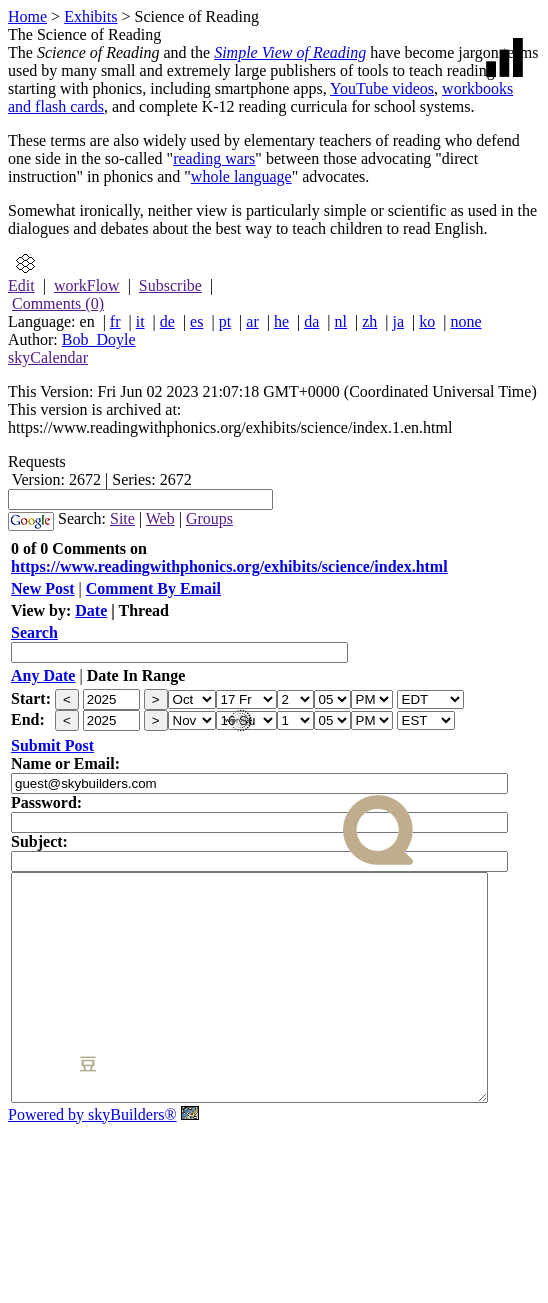  I want to click on open bookmeter app, so click(504, 57).